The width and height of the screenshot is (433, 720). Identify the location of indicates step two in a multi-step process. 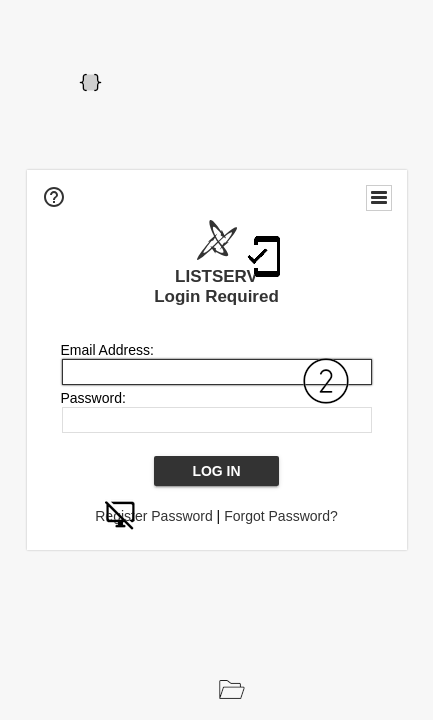
(326, 381).